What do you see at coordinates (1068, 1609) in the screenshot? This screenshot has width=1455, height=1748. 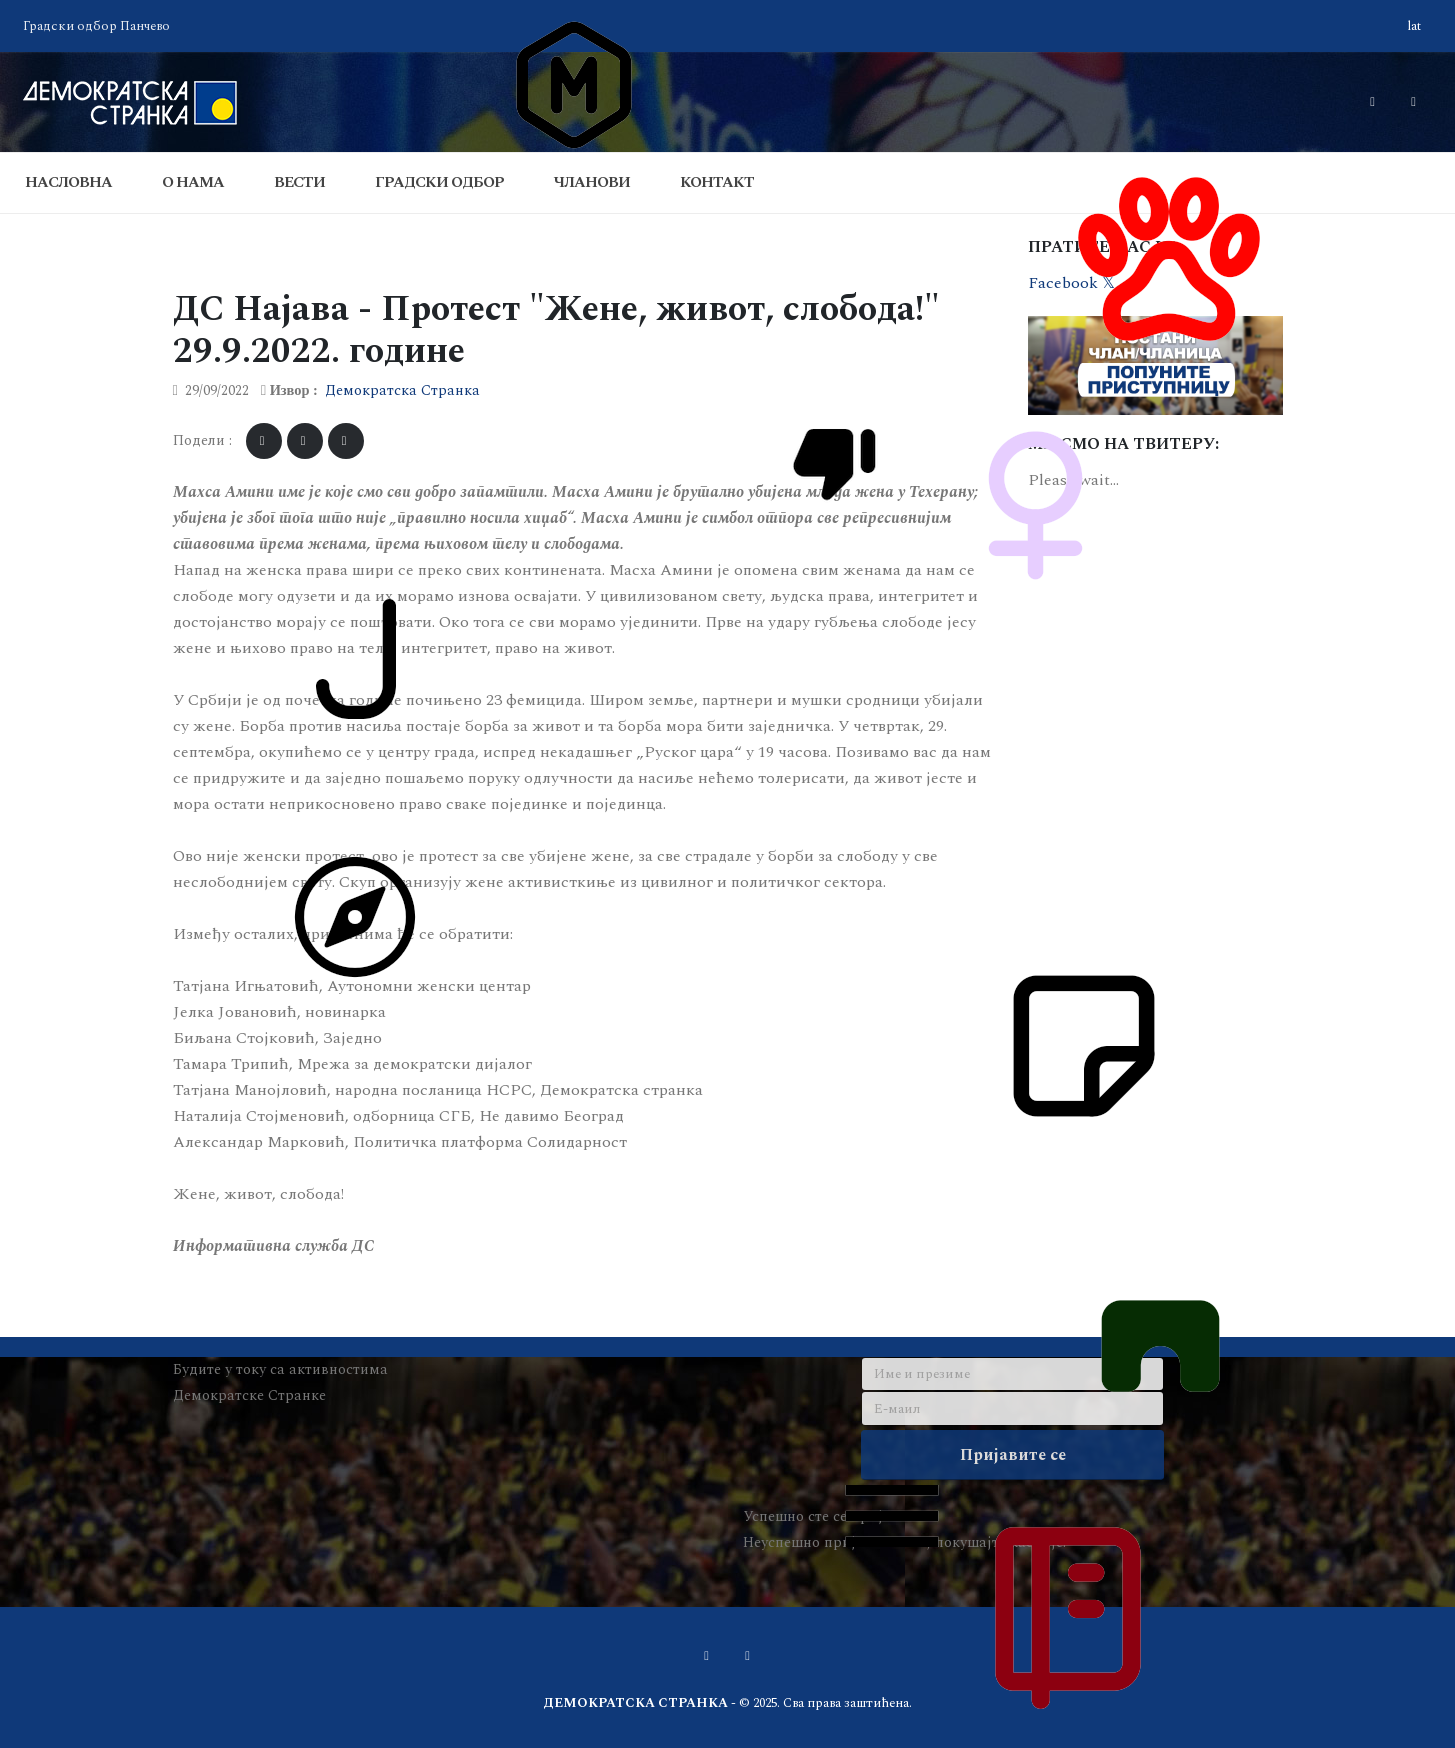 I see `open your notebook or notes` at bounding box center [1068, 1609].